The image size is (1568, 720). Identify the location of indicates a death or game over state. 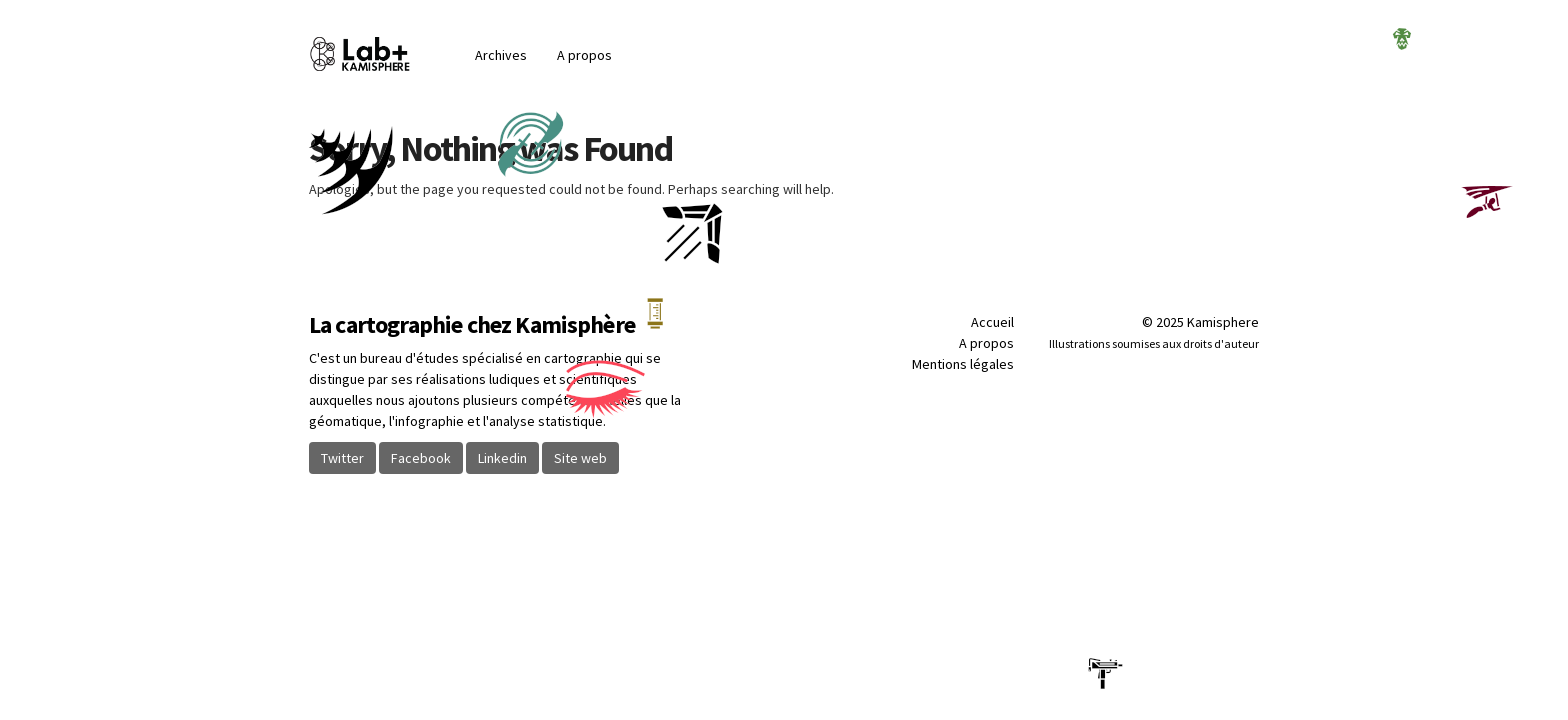
(1402, 39).